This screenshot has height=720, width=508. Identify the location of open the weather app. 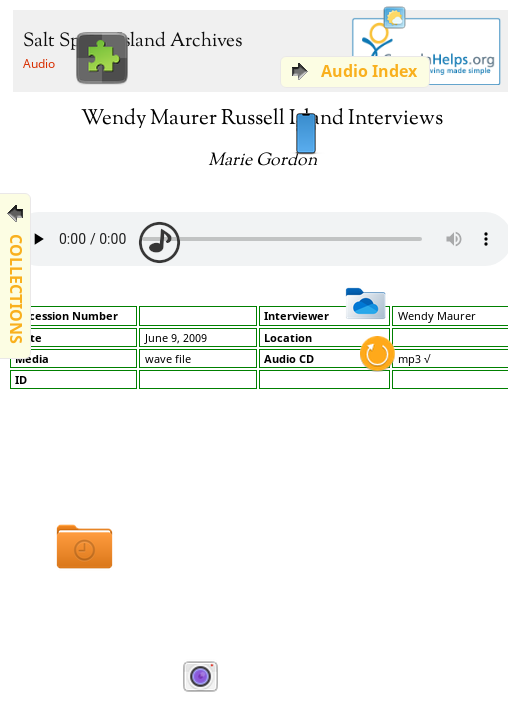
(394, 17).